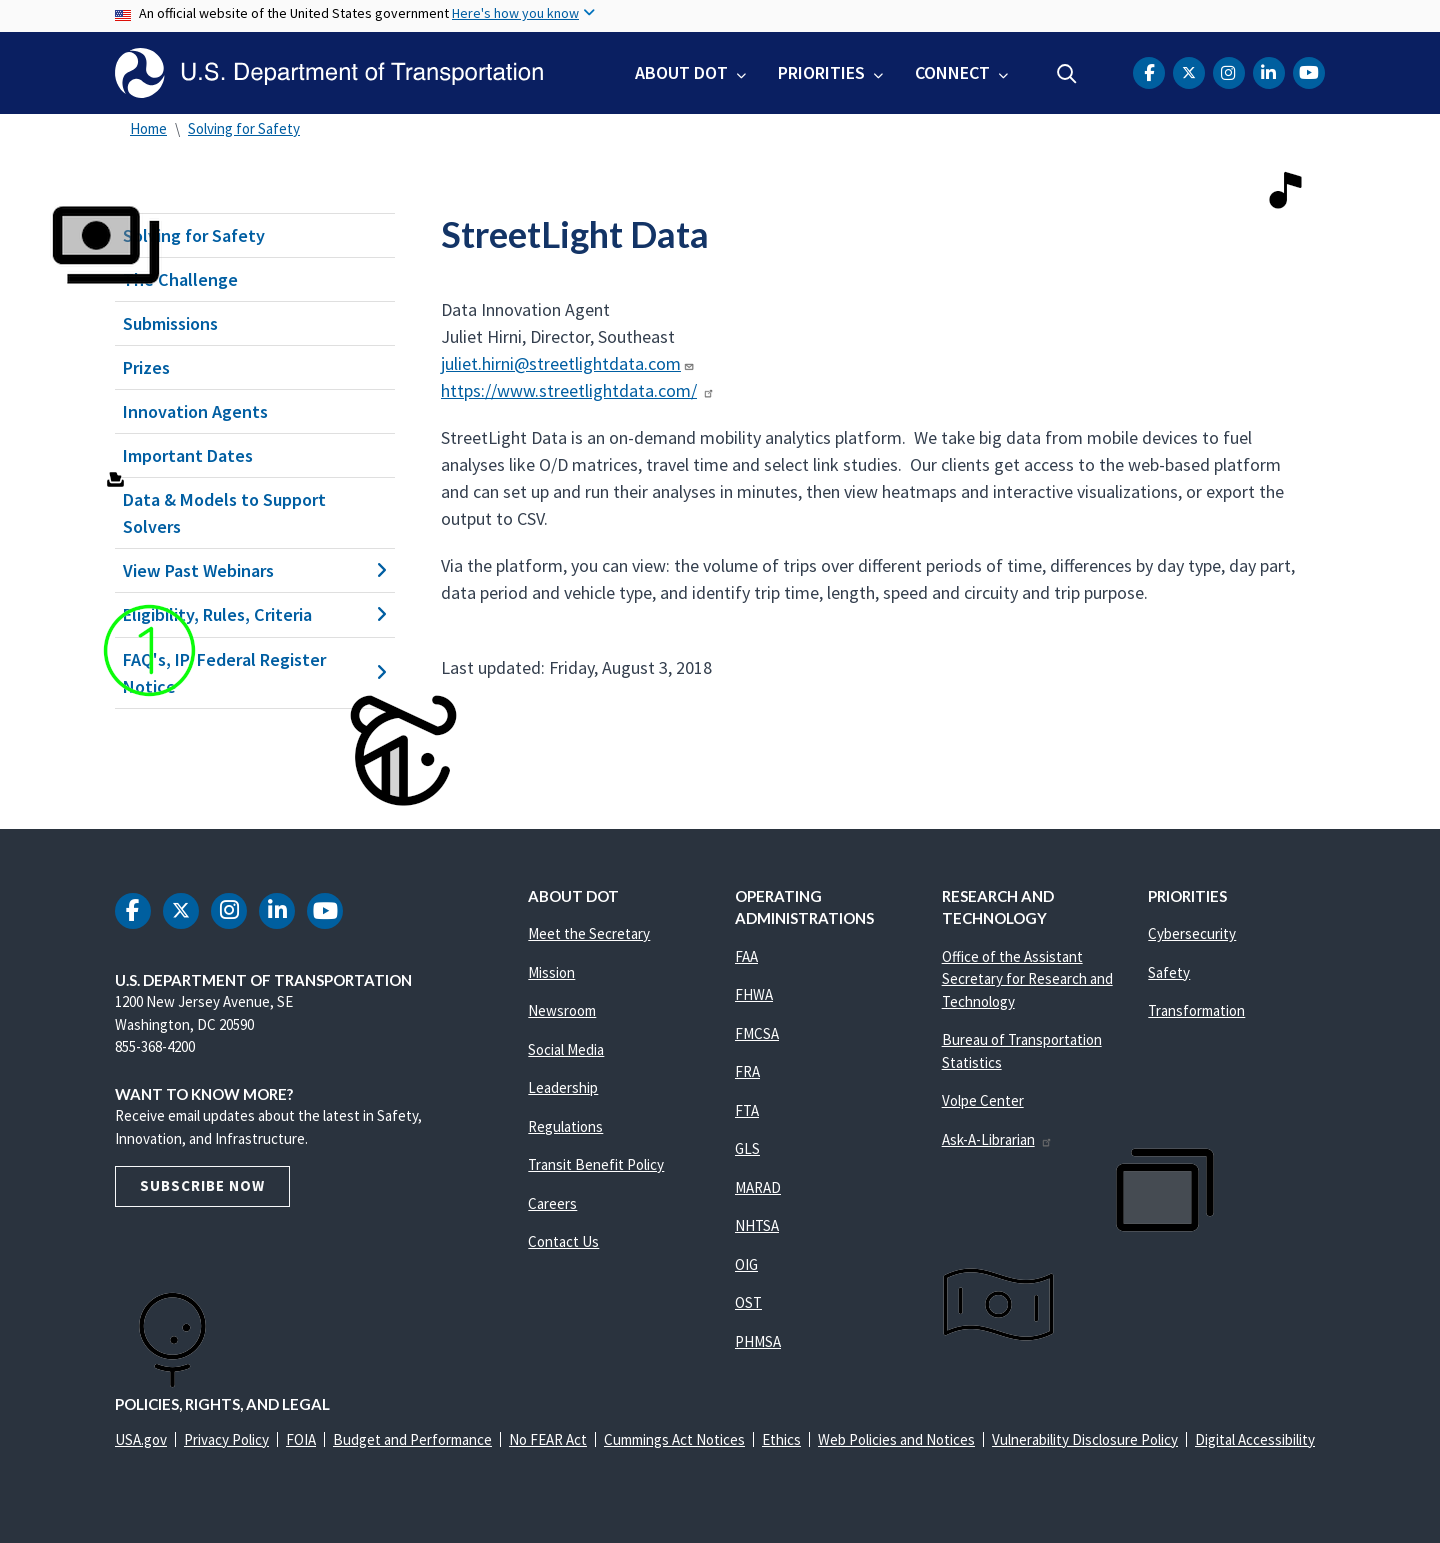 Image resolution: width=1440 pixels, height=1543 pixels. What do you see at coordinates (1165, 1190) in the screenshot?
I see `view stacked cards or layers` at bounding box center [1165, 1190].